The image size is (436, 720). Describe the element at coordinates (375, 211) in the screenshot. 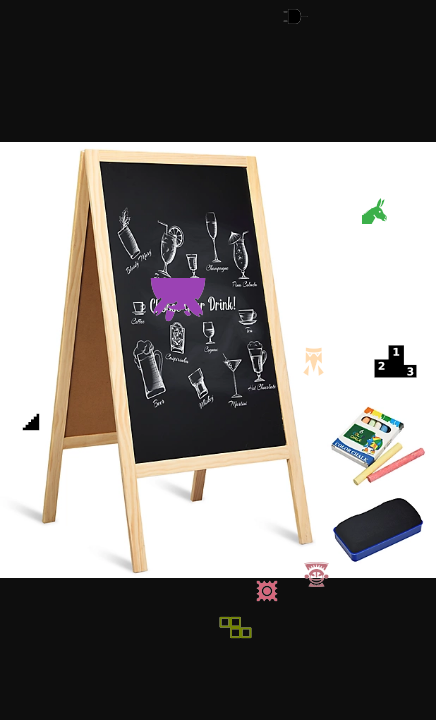

I see `represents a donkey character or unit in a game` at that location.